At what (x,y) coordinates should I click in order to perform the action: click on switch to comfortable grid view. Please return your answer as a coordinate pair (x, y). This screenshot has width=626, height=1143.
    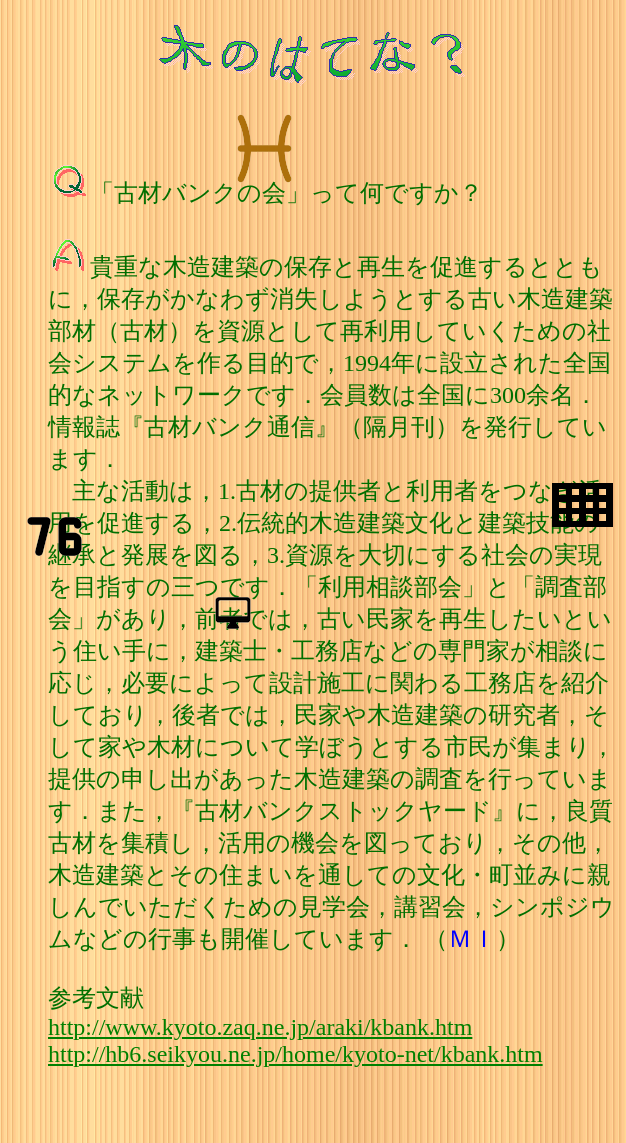
    Looking at the image, I should click on (581, 505).